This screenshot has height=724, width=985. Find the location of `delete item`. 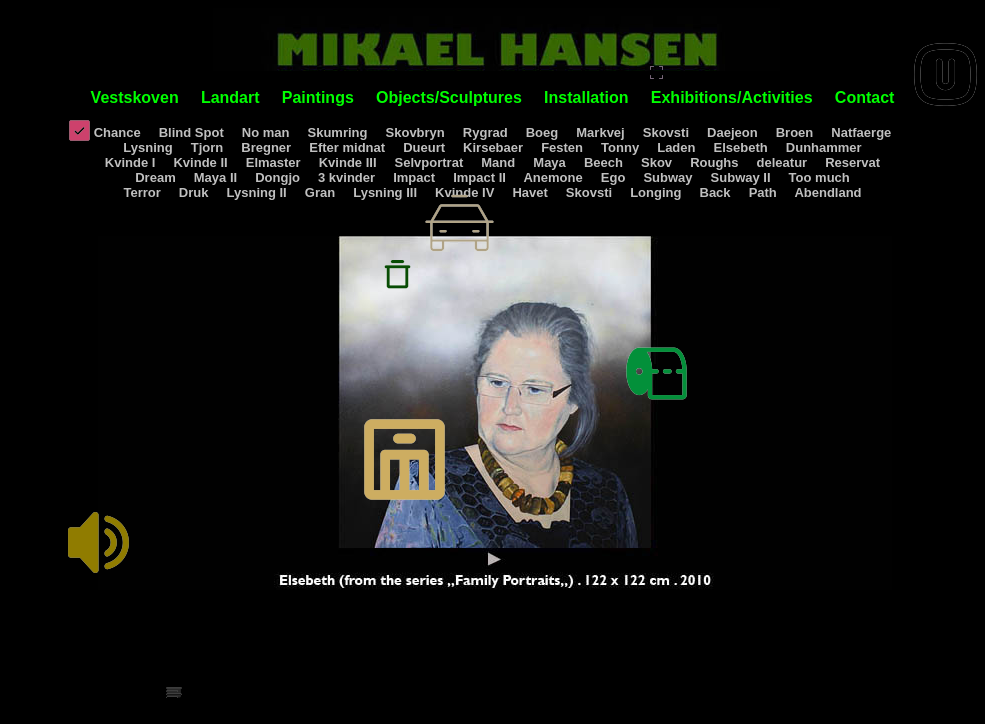

delete item is located at coordinates (397, 275).